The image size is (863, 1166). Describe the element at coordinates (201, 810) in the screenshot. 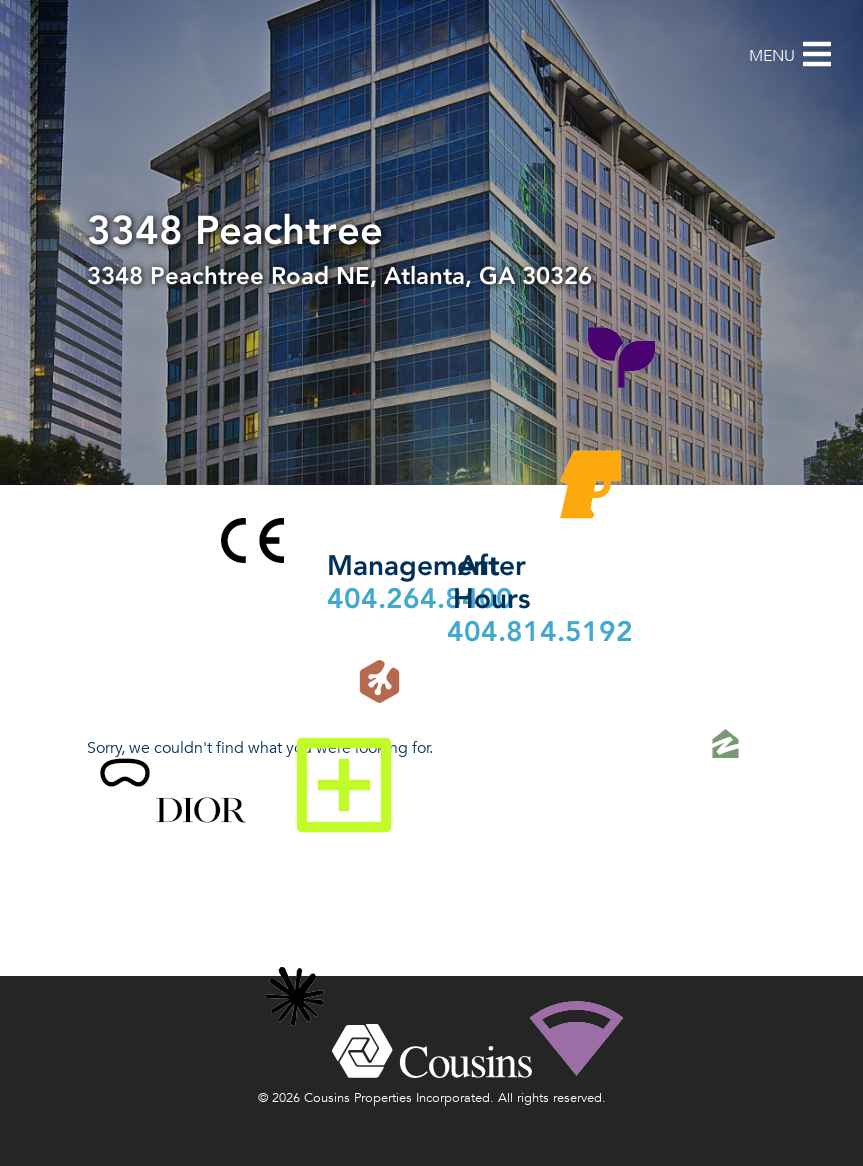

I see `visit the Dior official website` at that location.